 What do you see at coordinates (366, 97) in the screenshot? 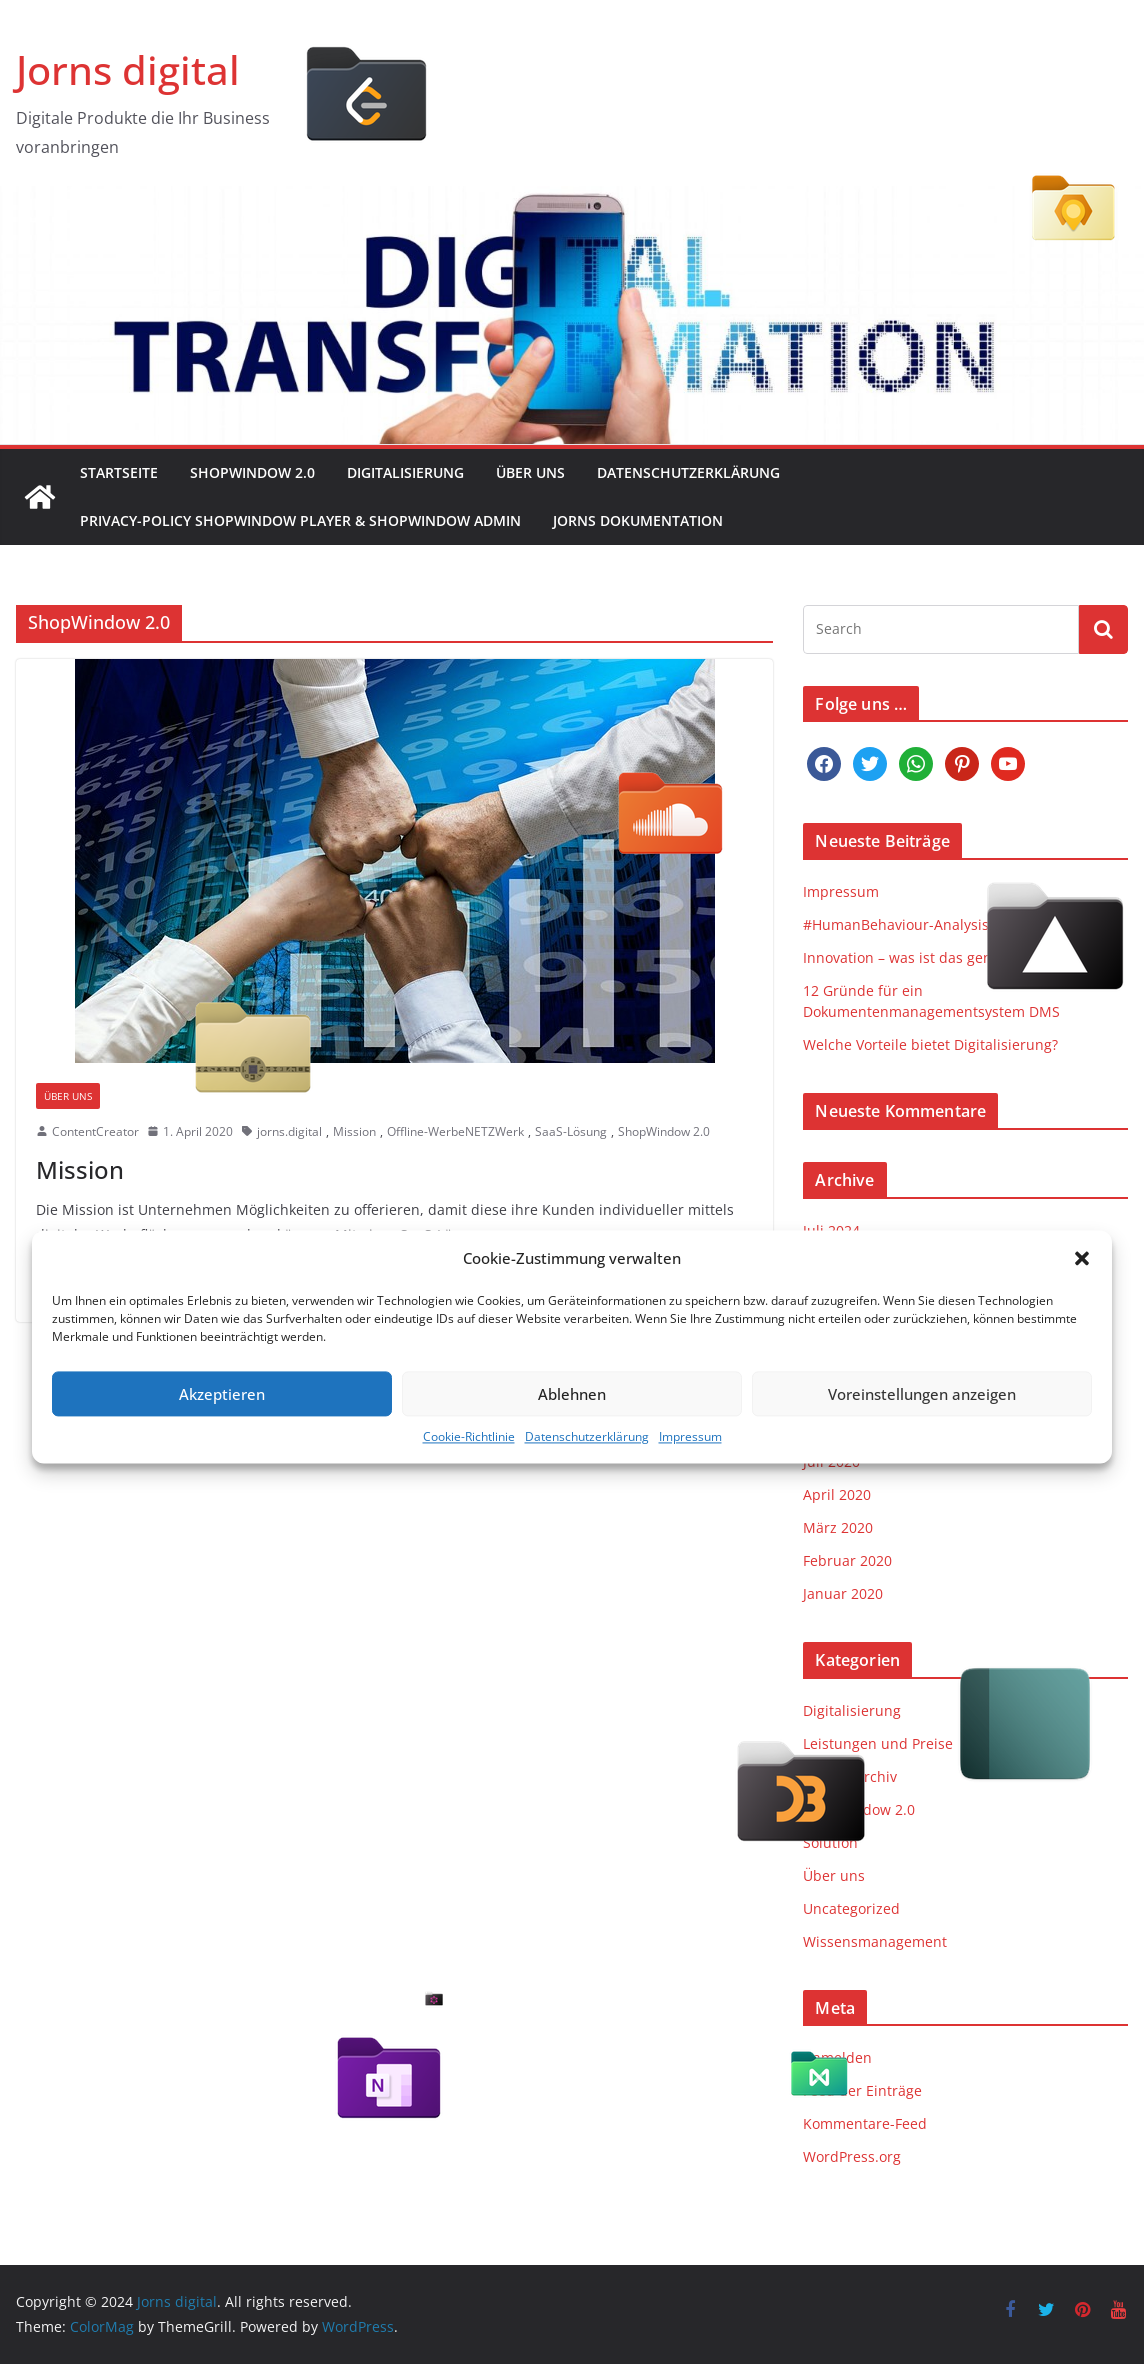
I see `open your leetcode practice files folder` at bounding box center [366, 97].